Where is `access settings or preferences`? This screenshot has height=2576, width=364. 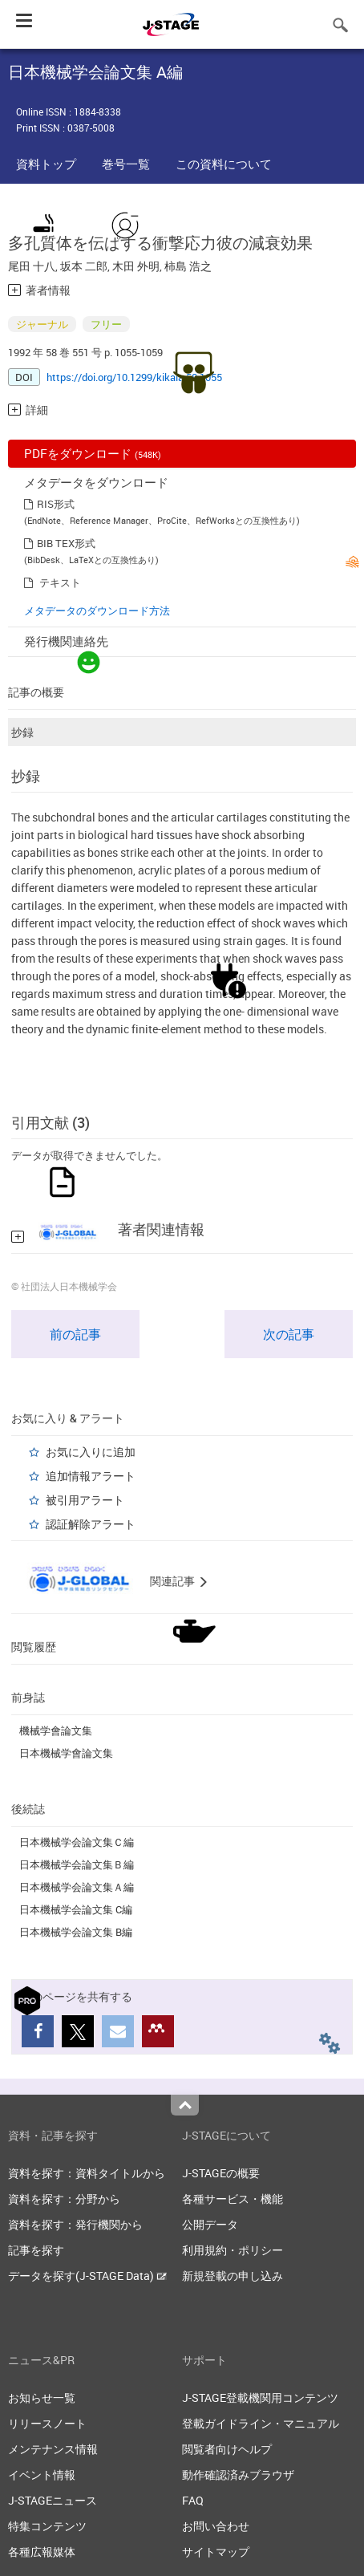 access settings or preferences is located at coordinates (330, 2043).